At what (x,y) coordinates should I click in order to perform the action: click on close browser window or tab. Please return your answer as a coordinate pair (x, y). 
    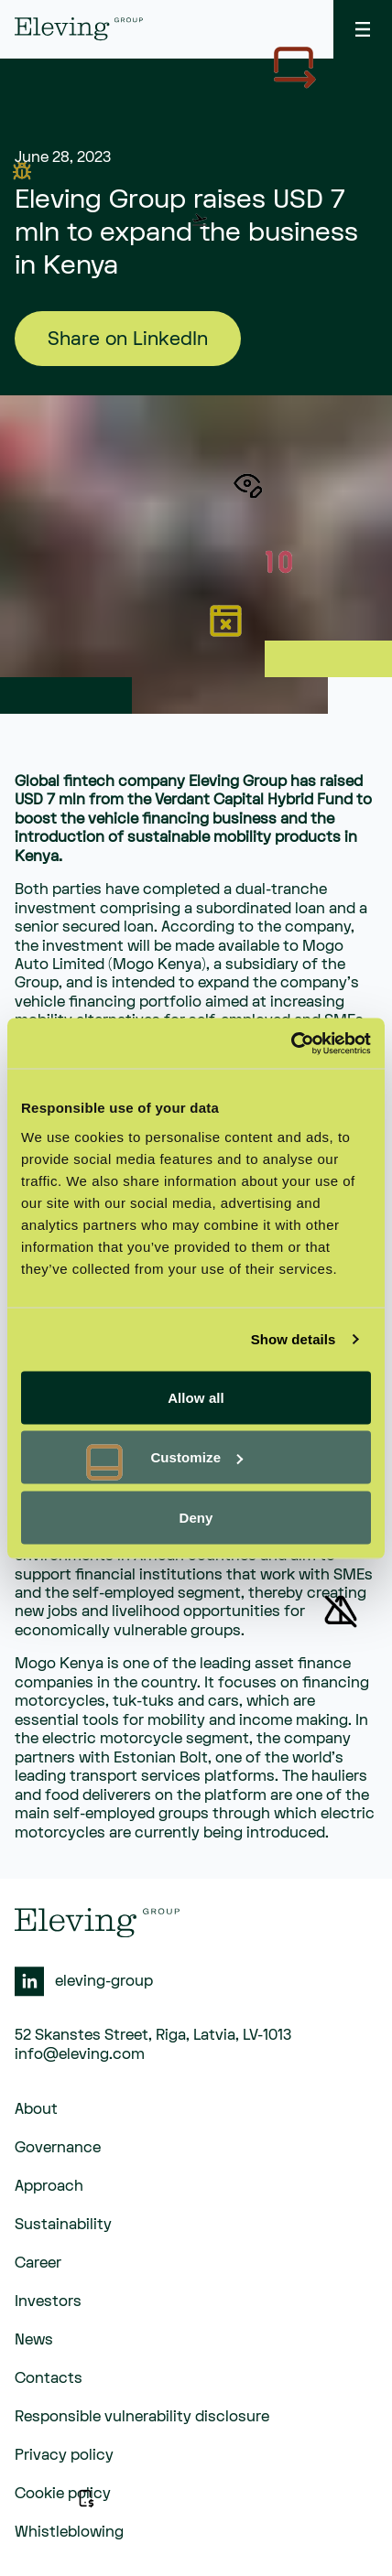
    Looking at the image, I should click on (225, 620).